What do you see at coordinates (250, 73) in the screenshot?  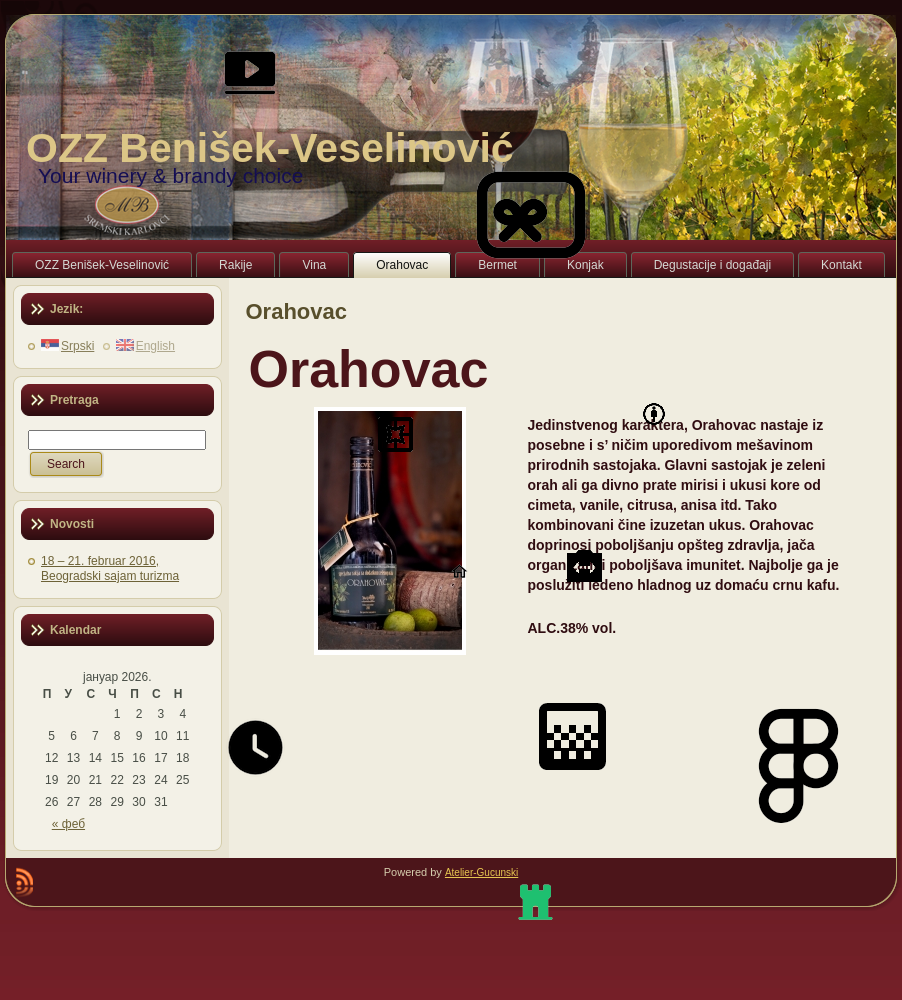 I see `play a video` at bounding box center [250, 73].